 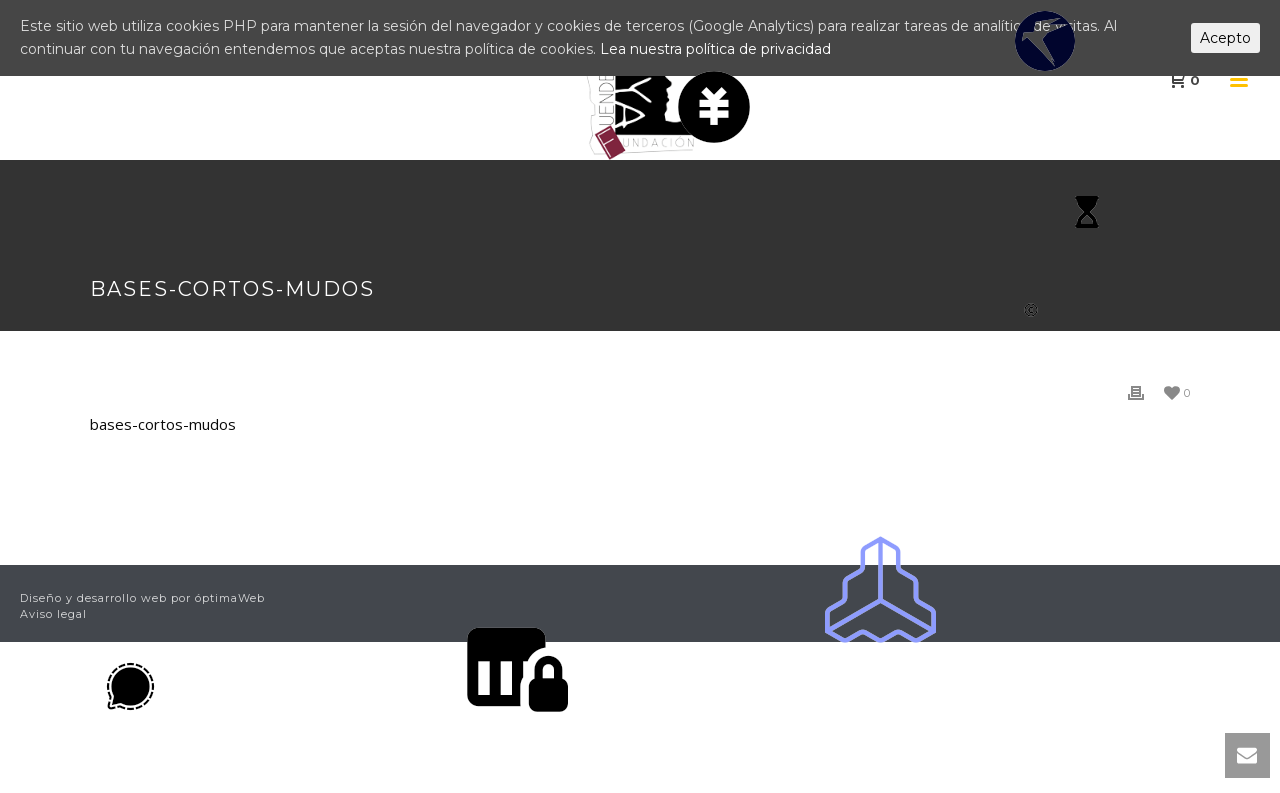 I want to click on indicates a process in progress or loading state, so click(x=1087, y=212).